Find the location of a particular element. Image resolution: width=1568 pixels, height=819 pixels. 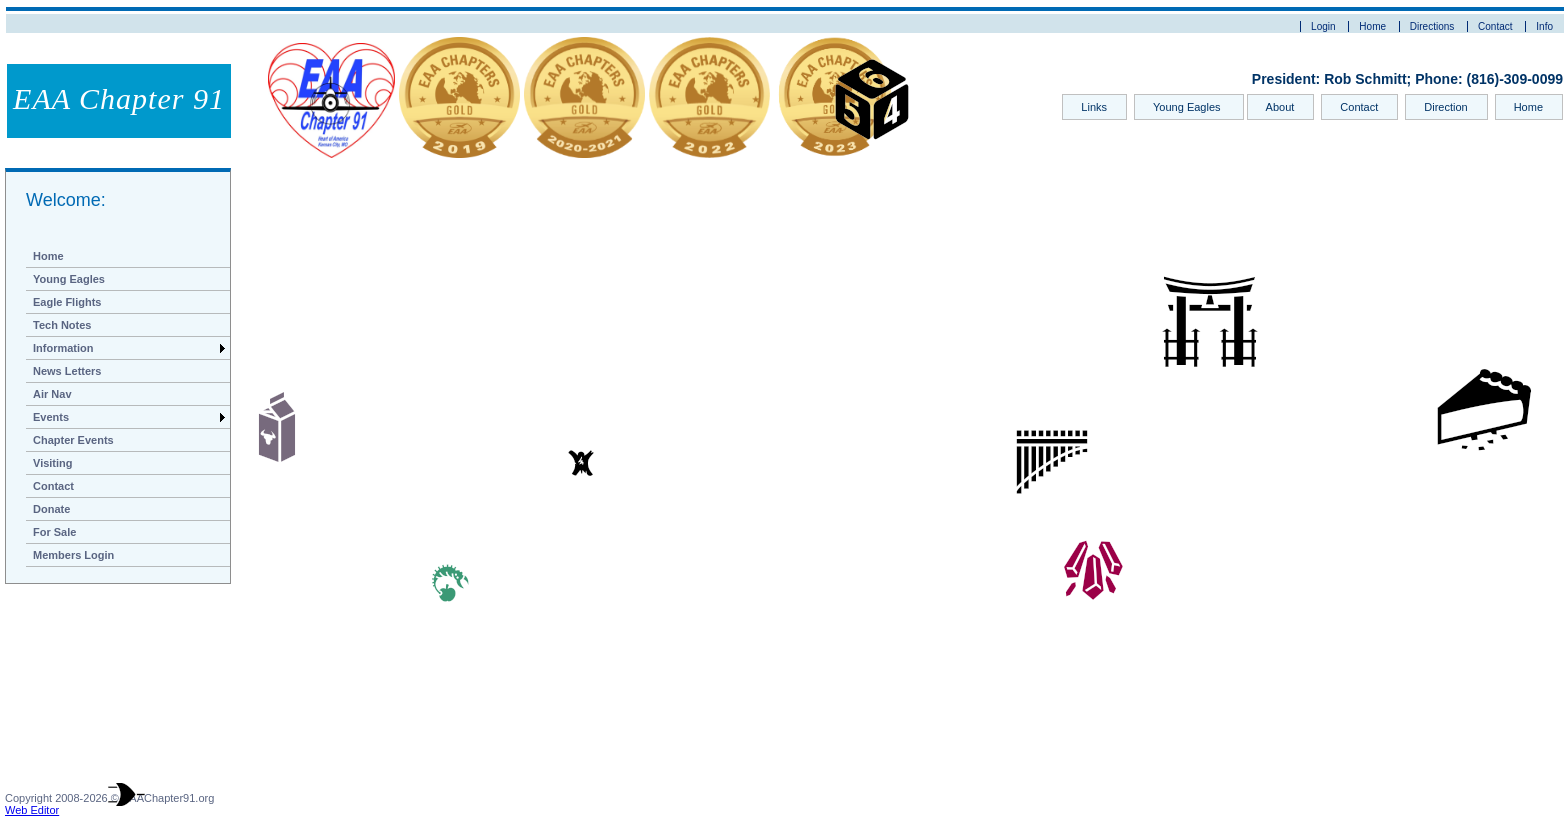

view a portion of data in a chart is located at coordinates (1484, 404).